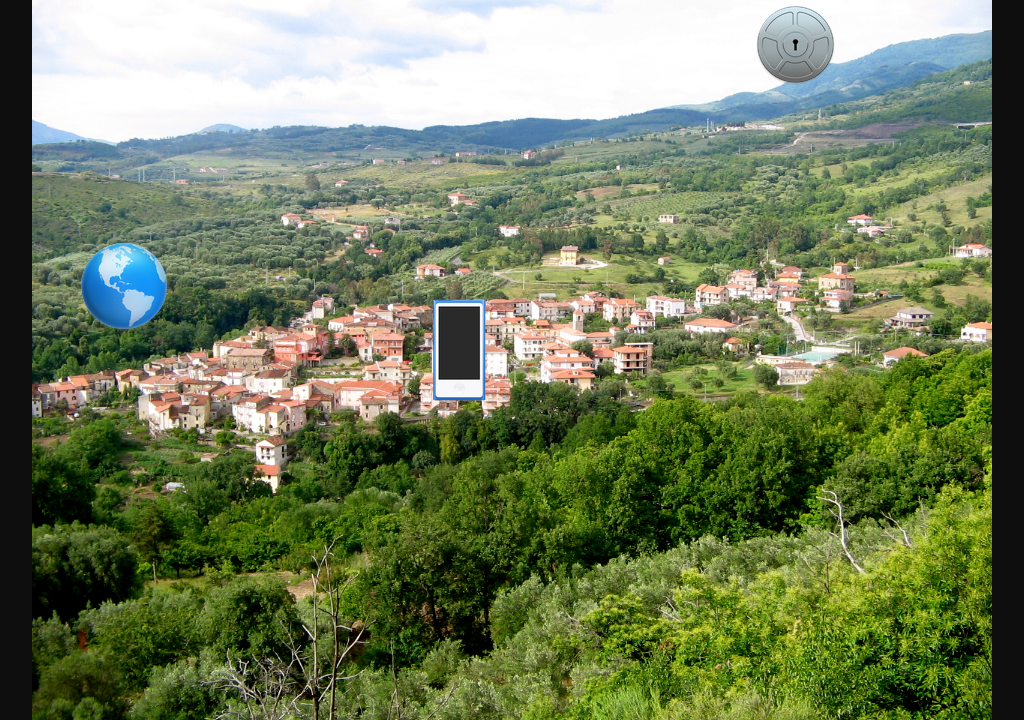 The image size is (1024, 720). What do you see at coordinates (124, 286) in the screenshot?
I see `access bookmarked websites or locations` at bounding box center [124, 286].